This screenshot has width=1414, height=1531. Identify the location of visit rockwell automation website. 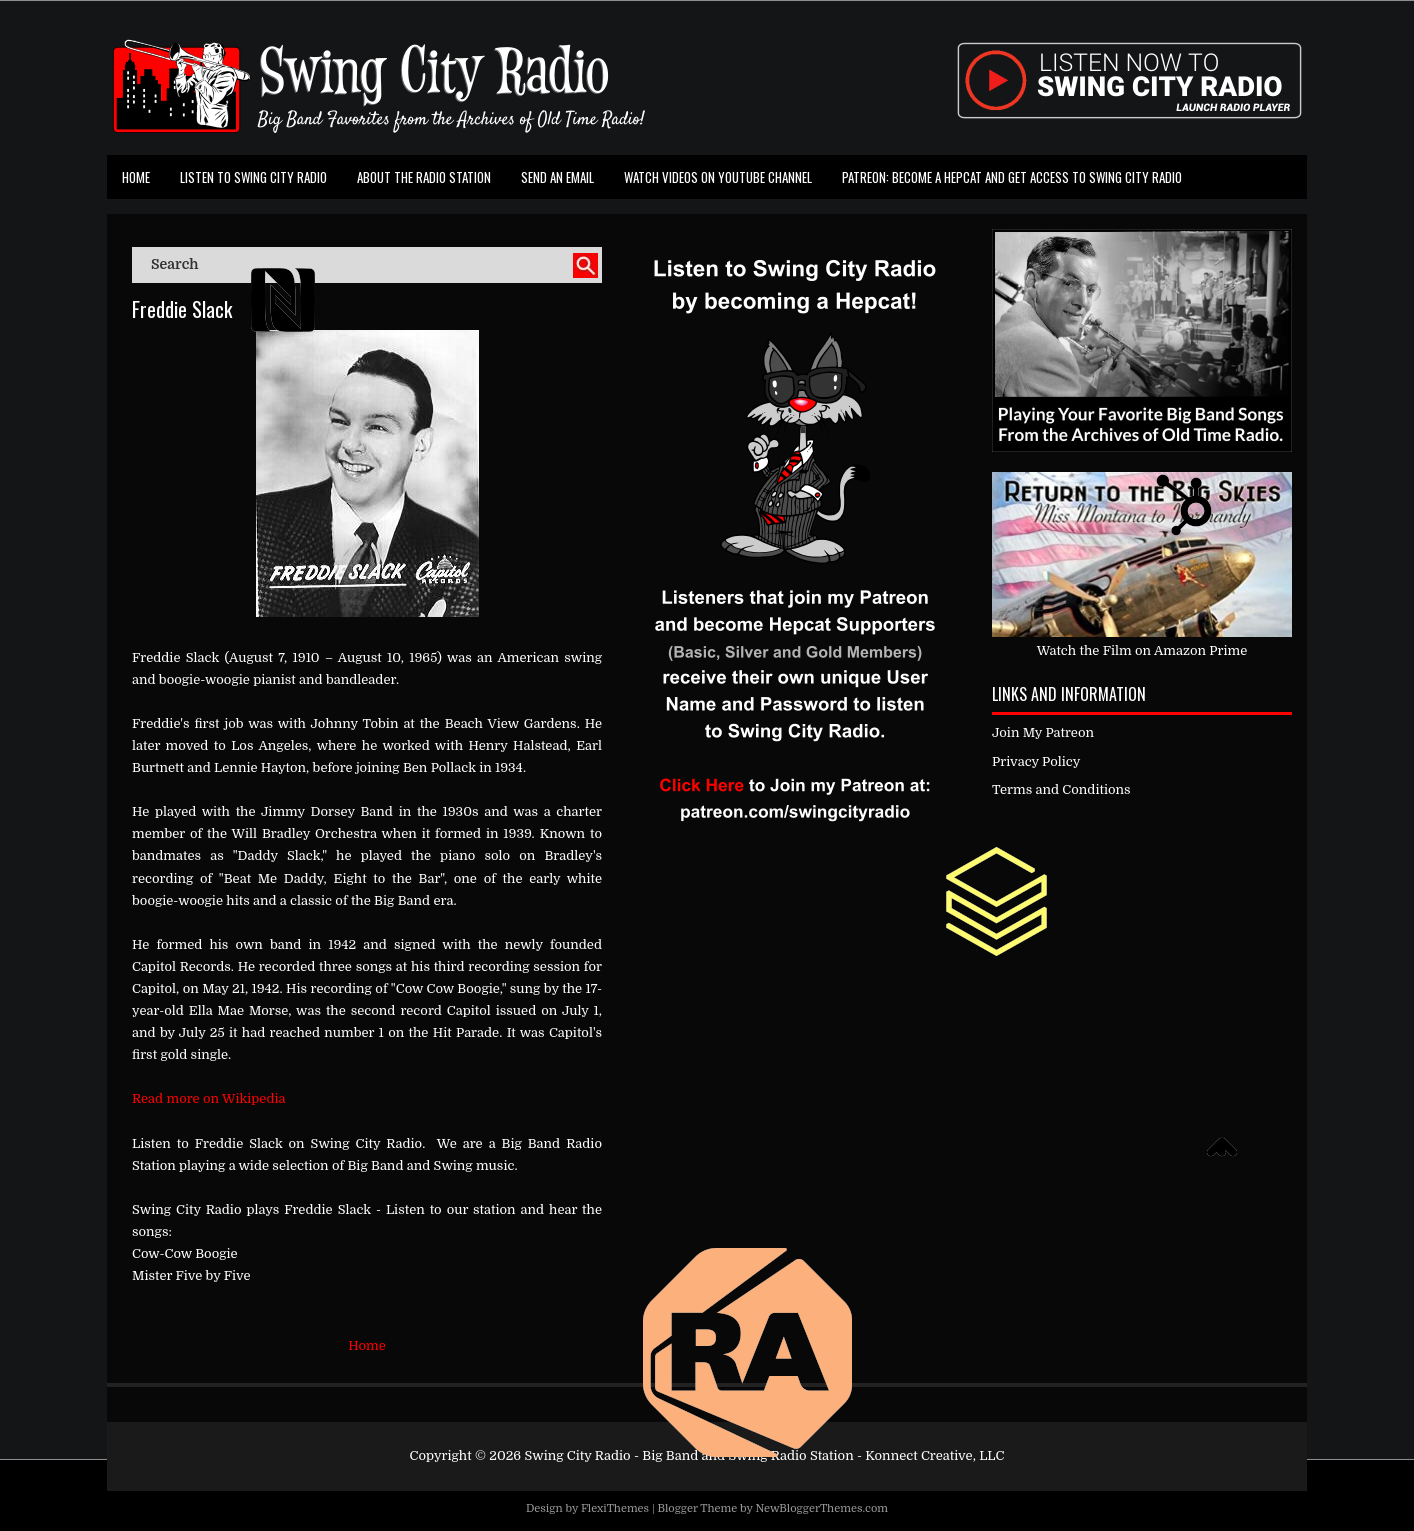
(747, 1352).